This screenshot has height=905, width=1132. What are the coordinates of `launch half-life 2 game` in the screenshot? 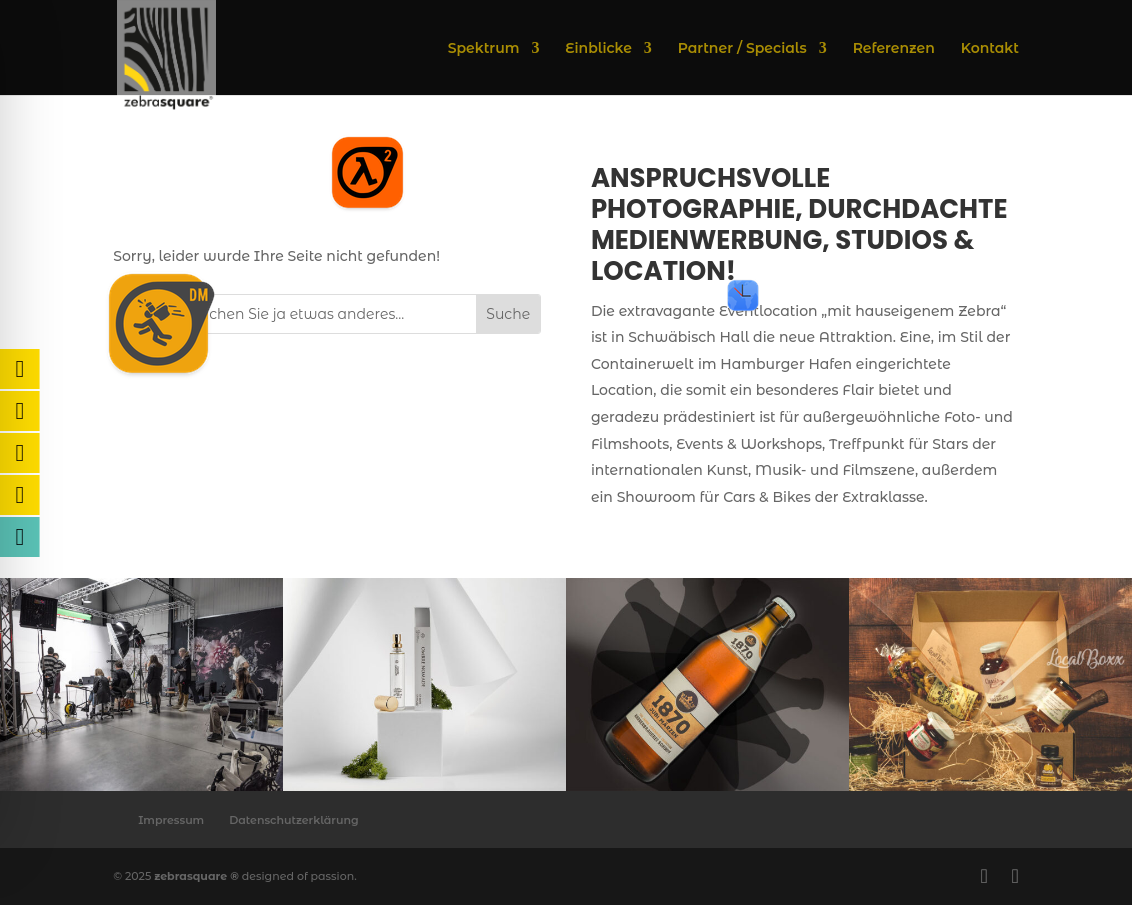 It's located at (367, 172).